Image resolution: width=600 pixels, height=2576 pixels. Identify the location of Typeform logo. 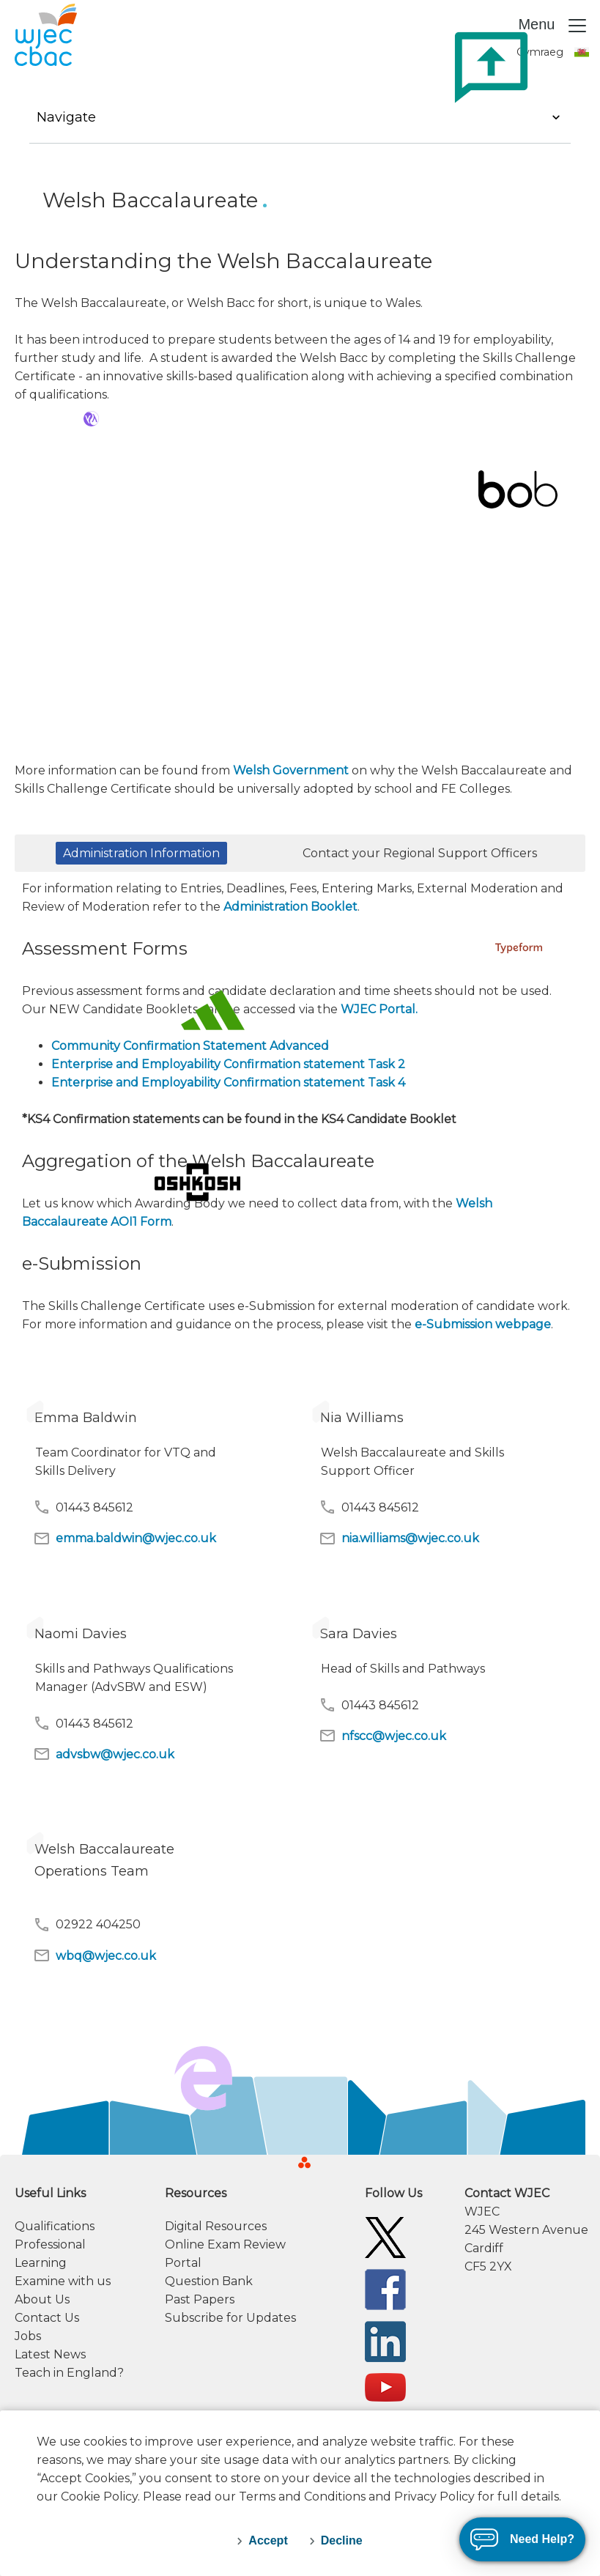
(519, 948).